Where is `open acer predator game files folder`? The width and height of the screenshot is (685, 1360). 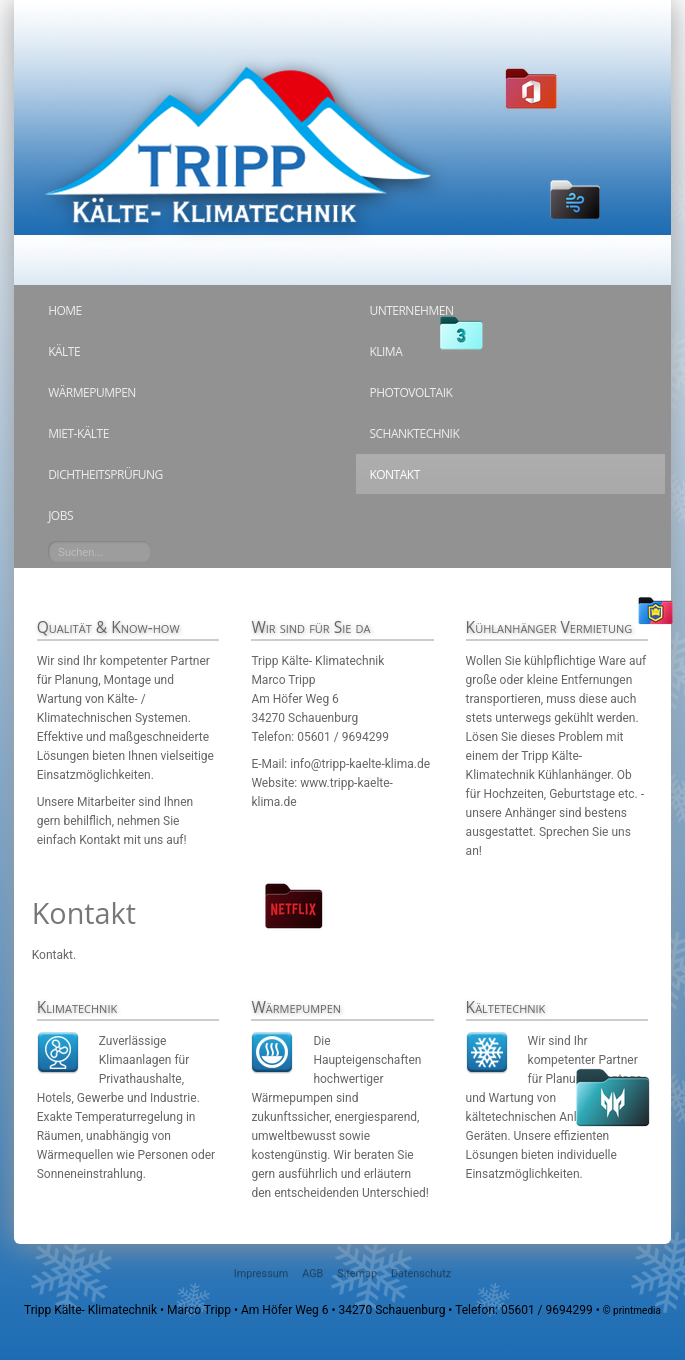
open acer predator game files folder is located at coordinates (612, 1099).